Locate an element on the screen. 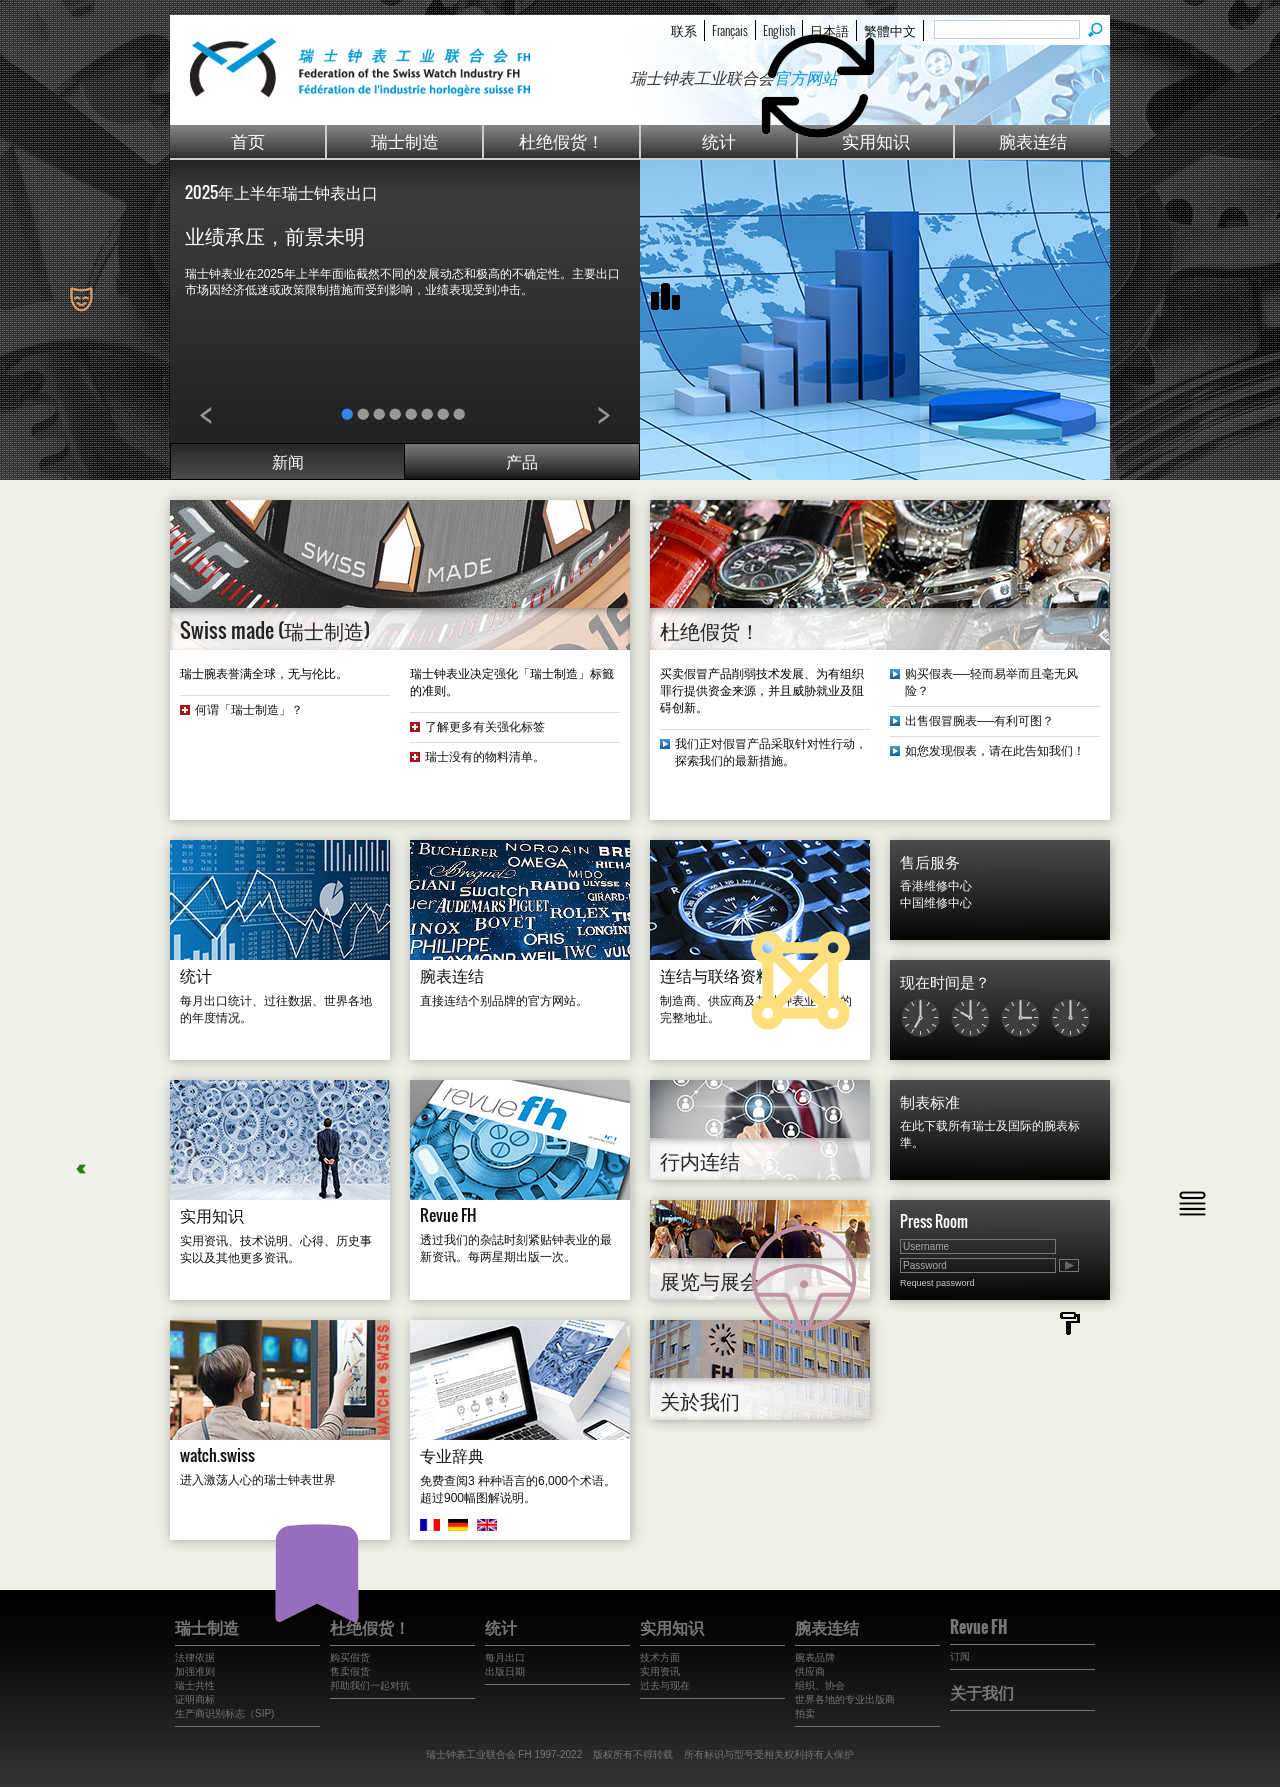 The height and width of the screenshot is (1787, 1280). refresh or reload content is located at coordinates (818, 86).